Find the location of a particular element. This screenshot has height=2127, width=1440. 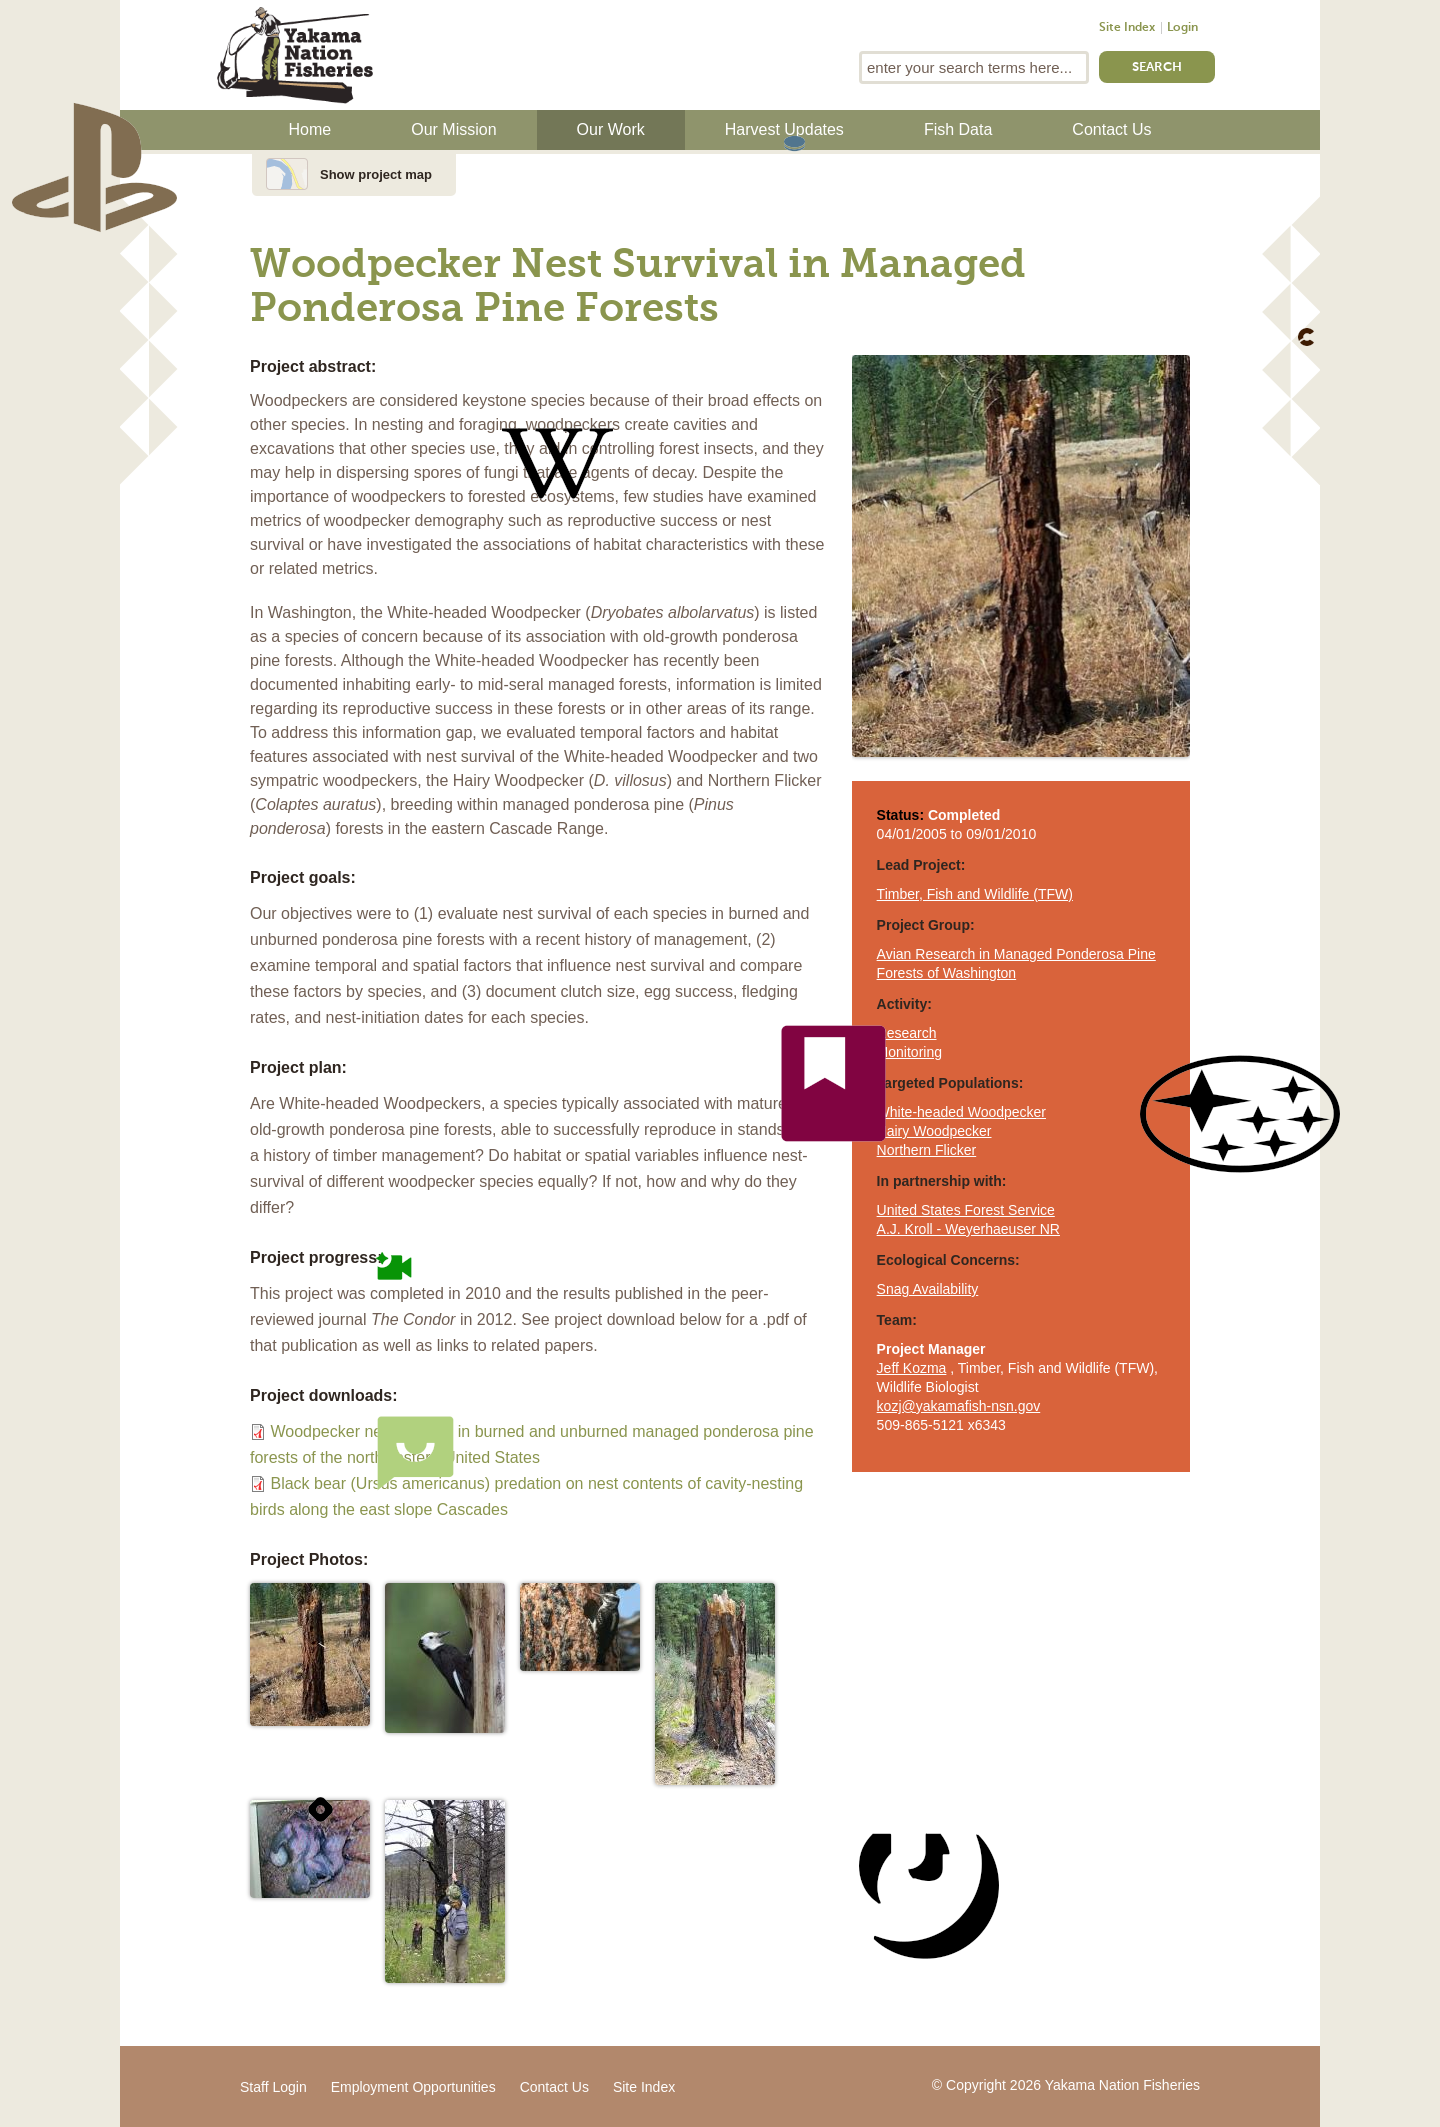

enable AI-powered video features is located at coordinates (394, 1267).